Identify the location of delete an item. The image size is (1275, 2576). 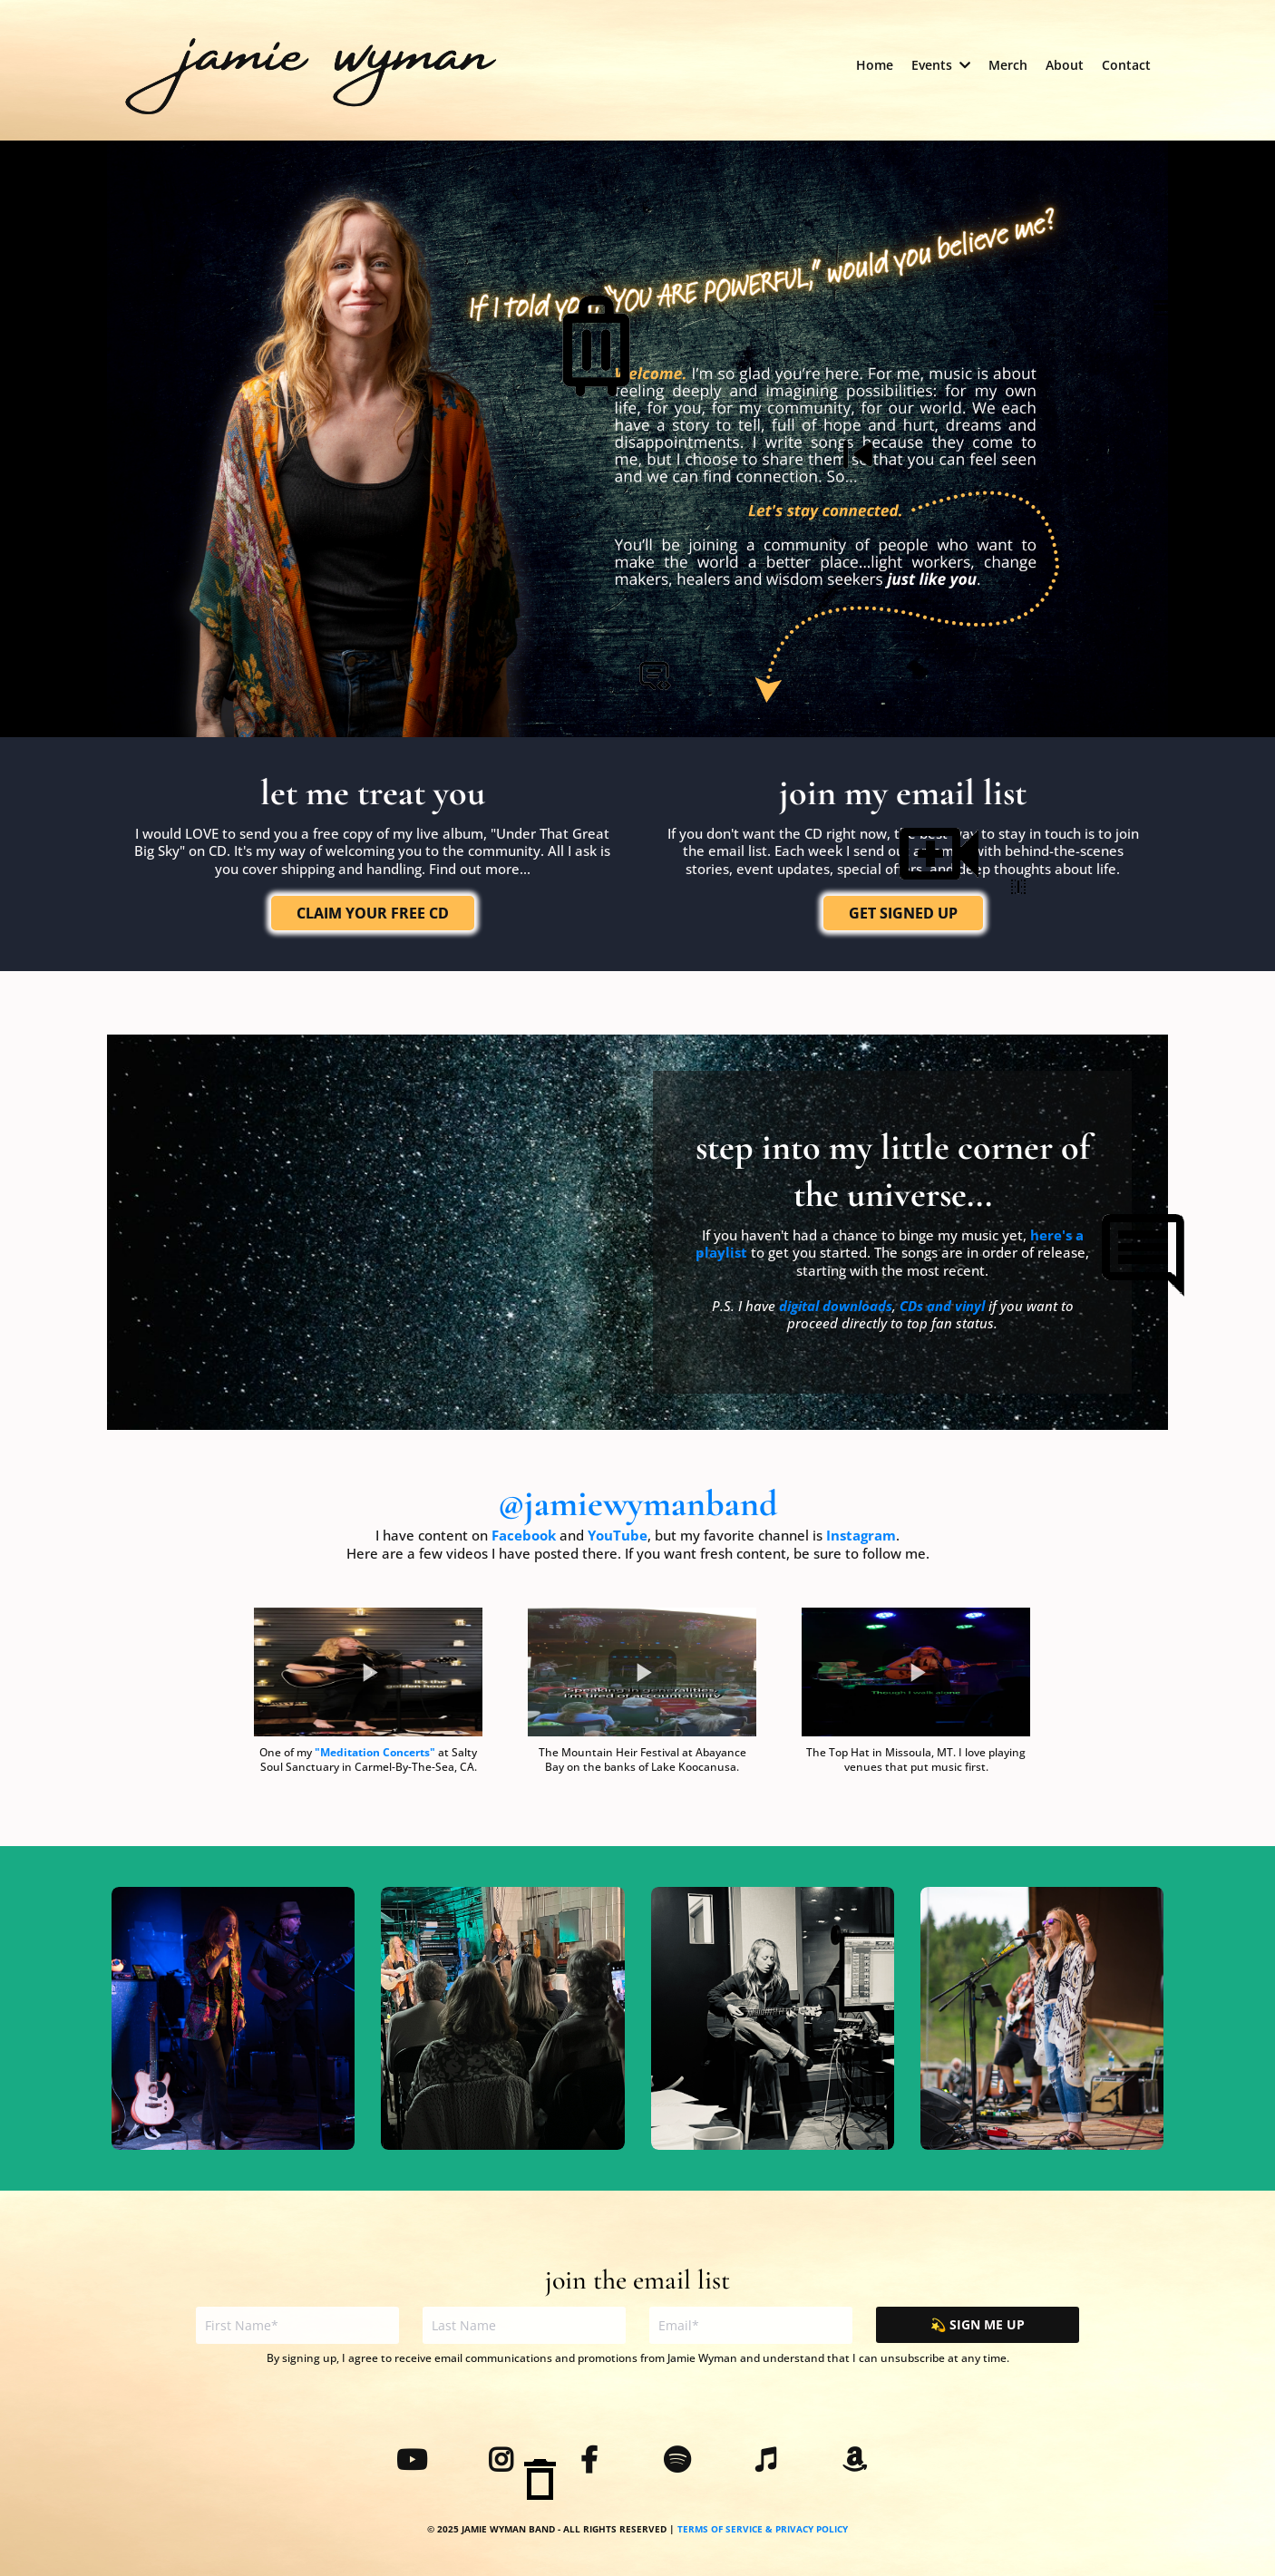
(540, 2479).